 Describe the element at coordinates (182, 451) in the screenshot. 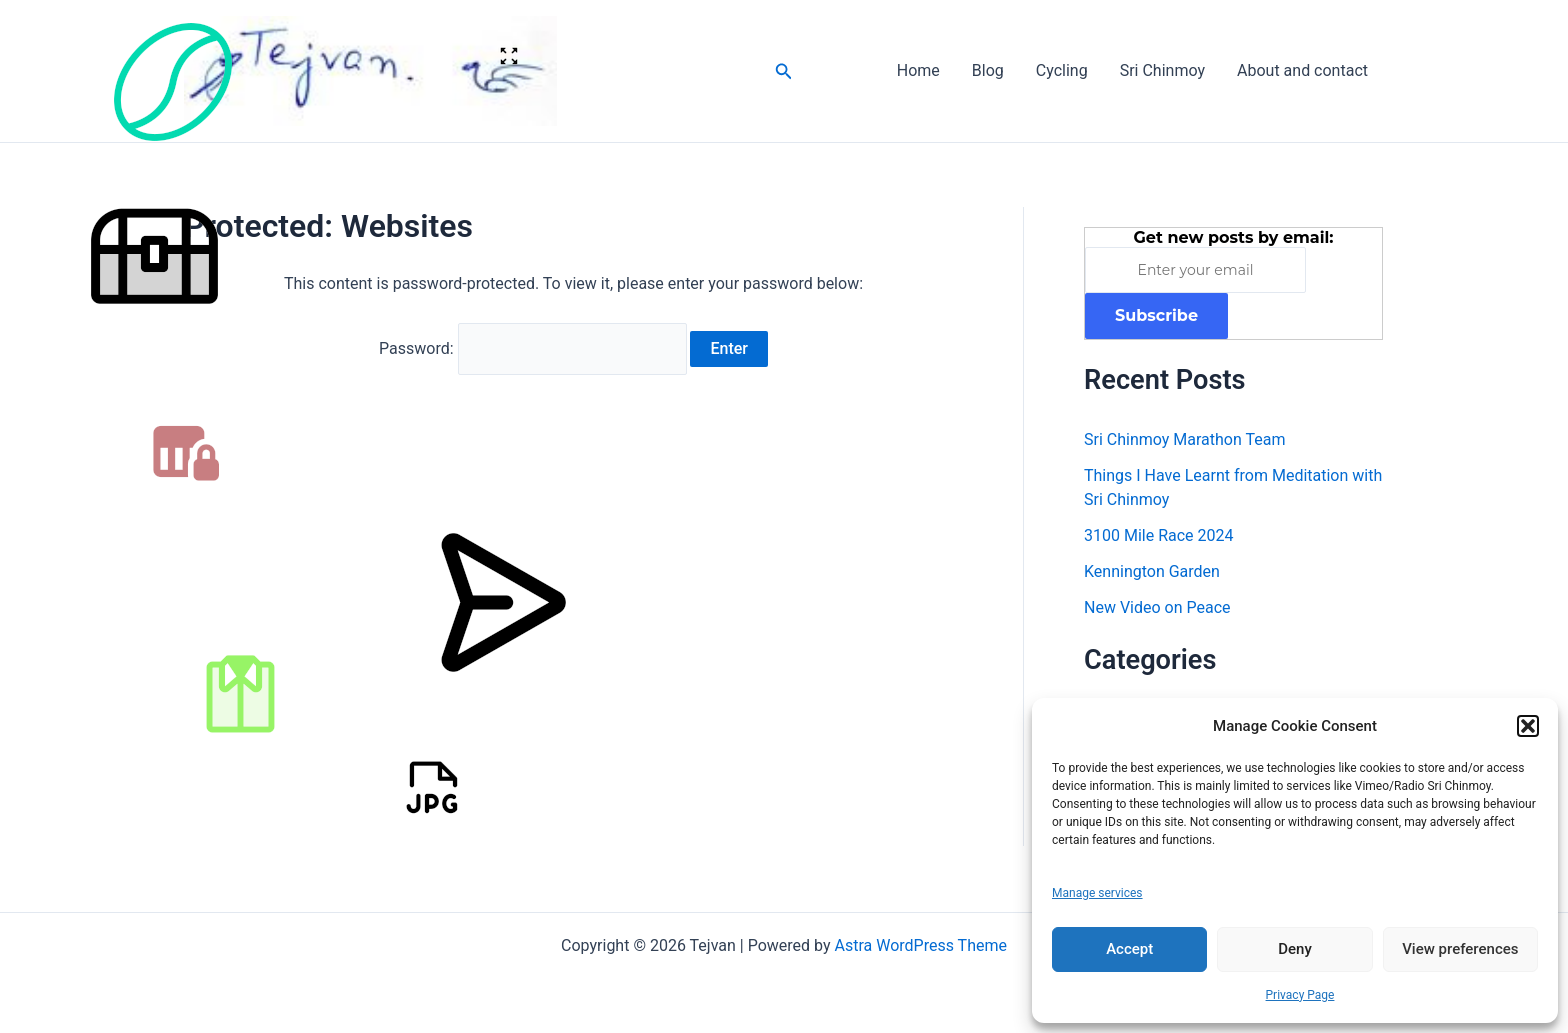

I see `lock a column in a spreadsheet or table` at that location.